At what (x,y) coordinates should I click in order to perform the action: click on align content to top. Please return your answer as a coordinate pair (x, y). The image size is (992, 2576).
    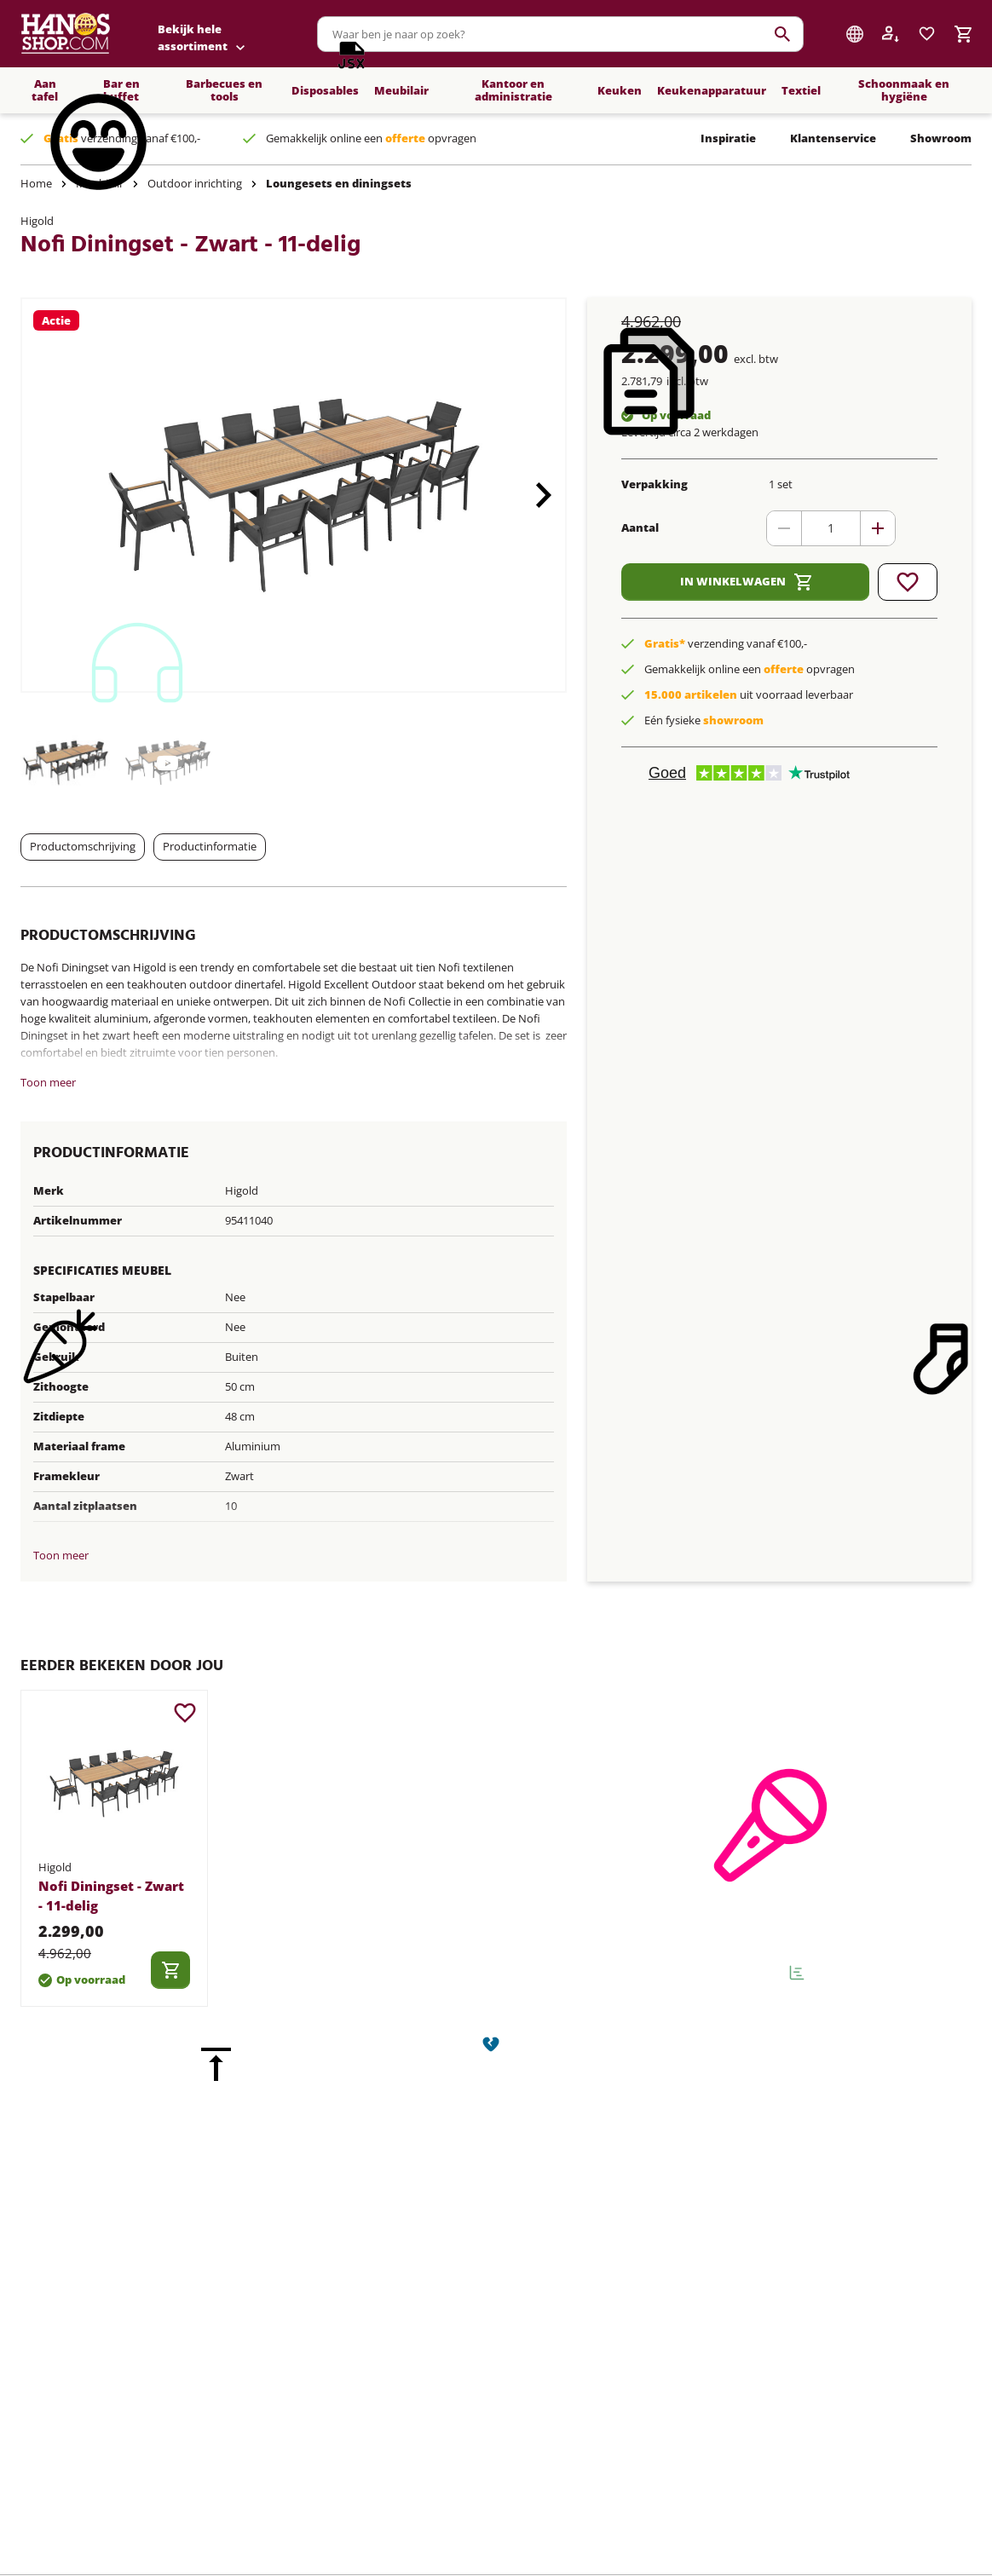
    Looking at the image, I should click on (216, 2064).